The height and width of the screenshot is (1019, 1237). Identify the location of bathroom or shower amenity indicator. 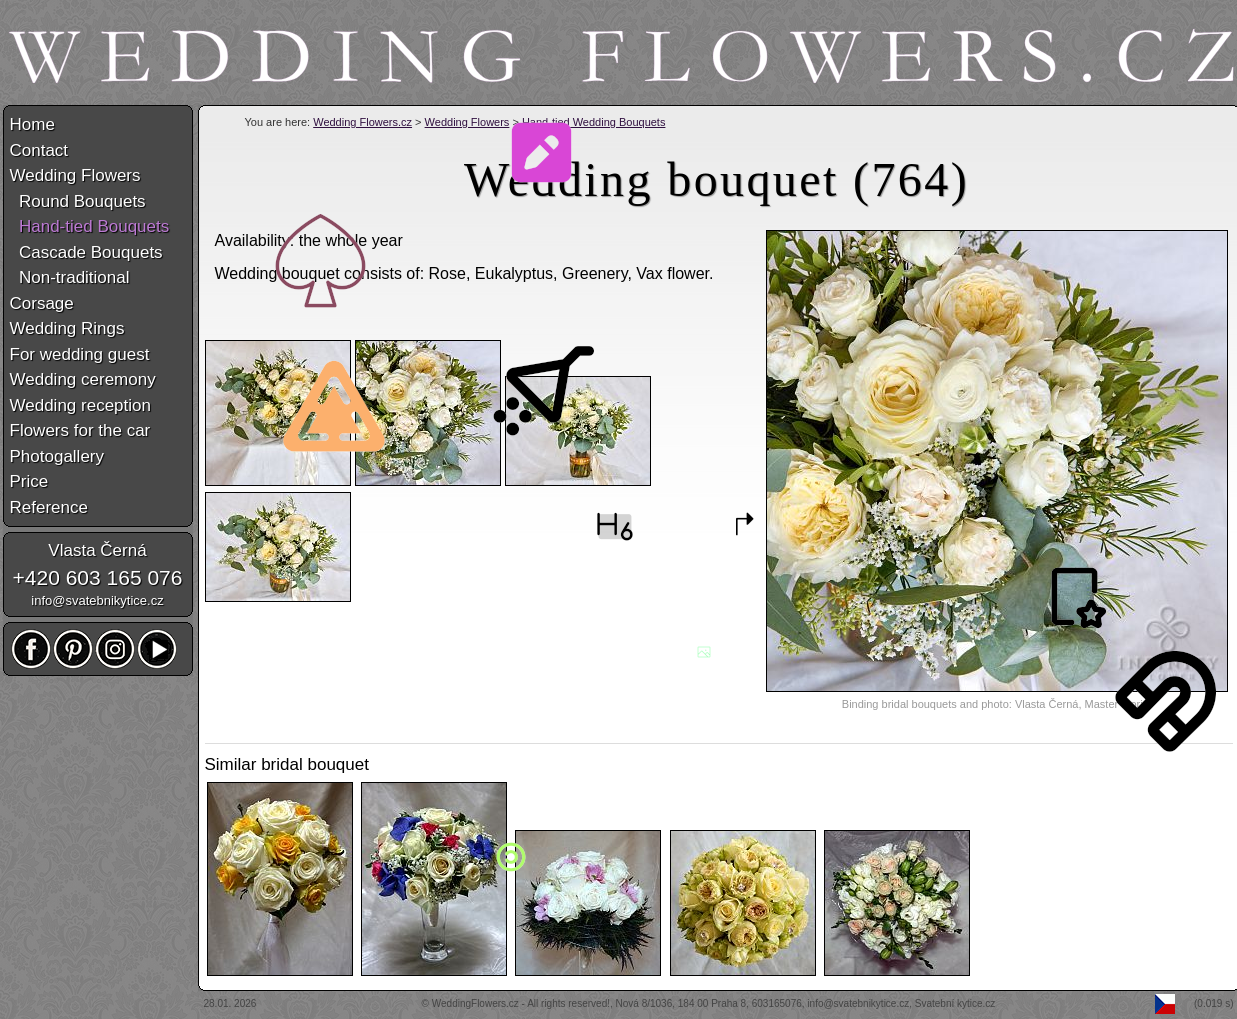
(543, 386).